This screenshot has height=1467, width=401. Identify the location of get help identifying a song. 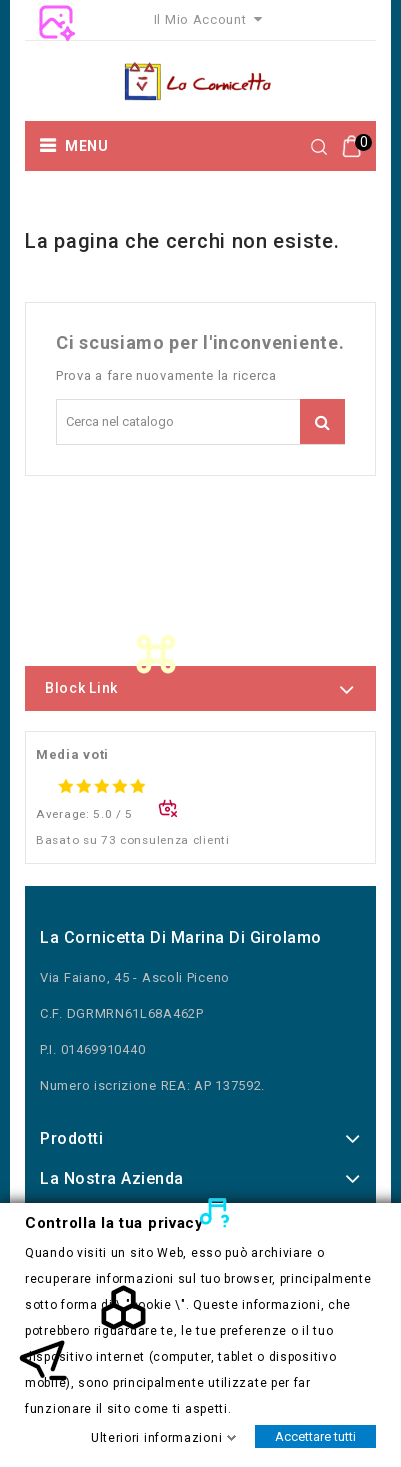
(214, 1211).